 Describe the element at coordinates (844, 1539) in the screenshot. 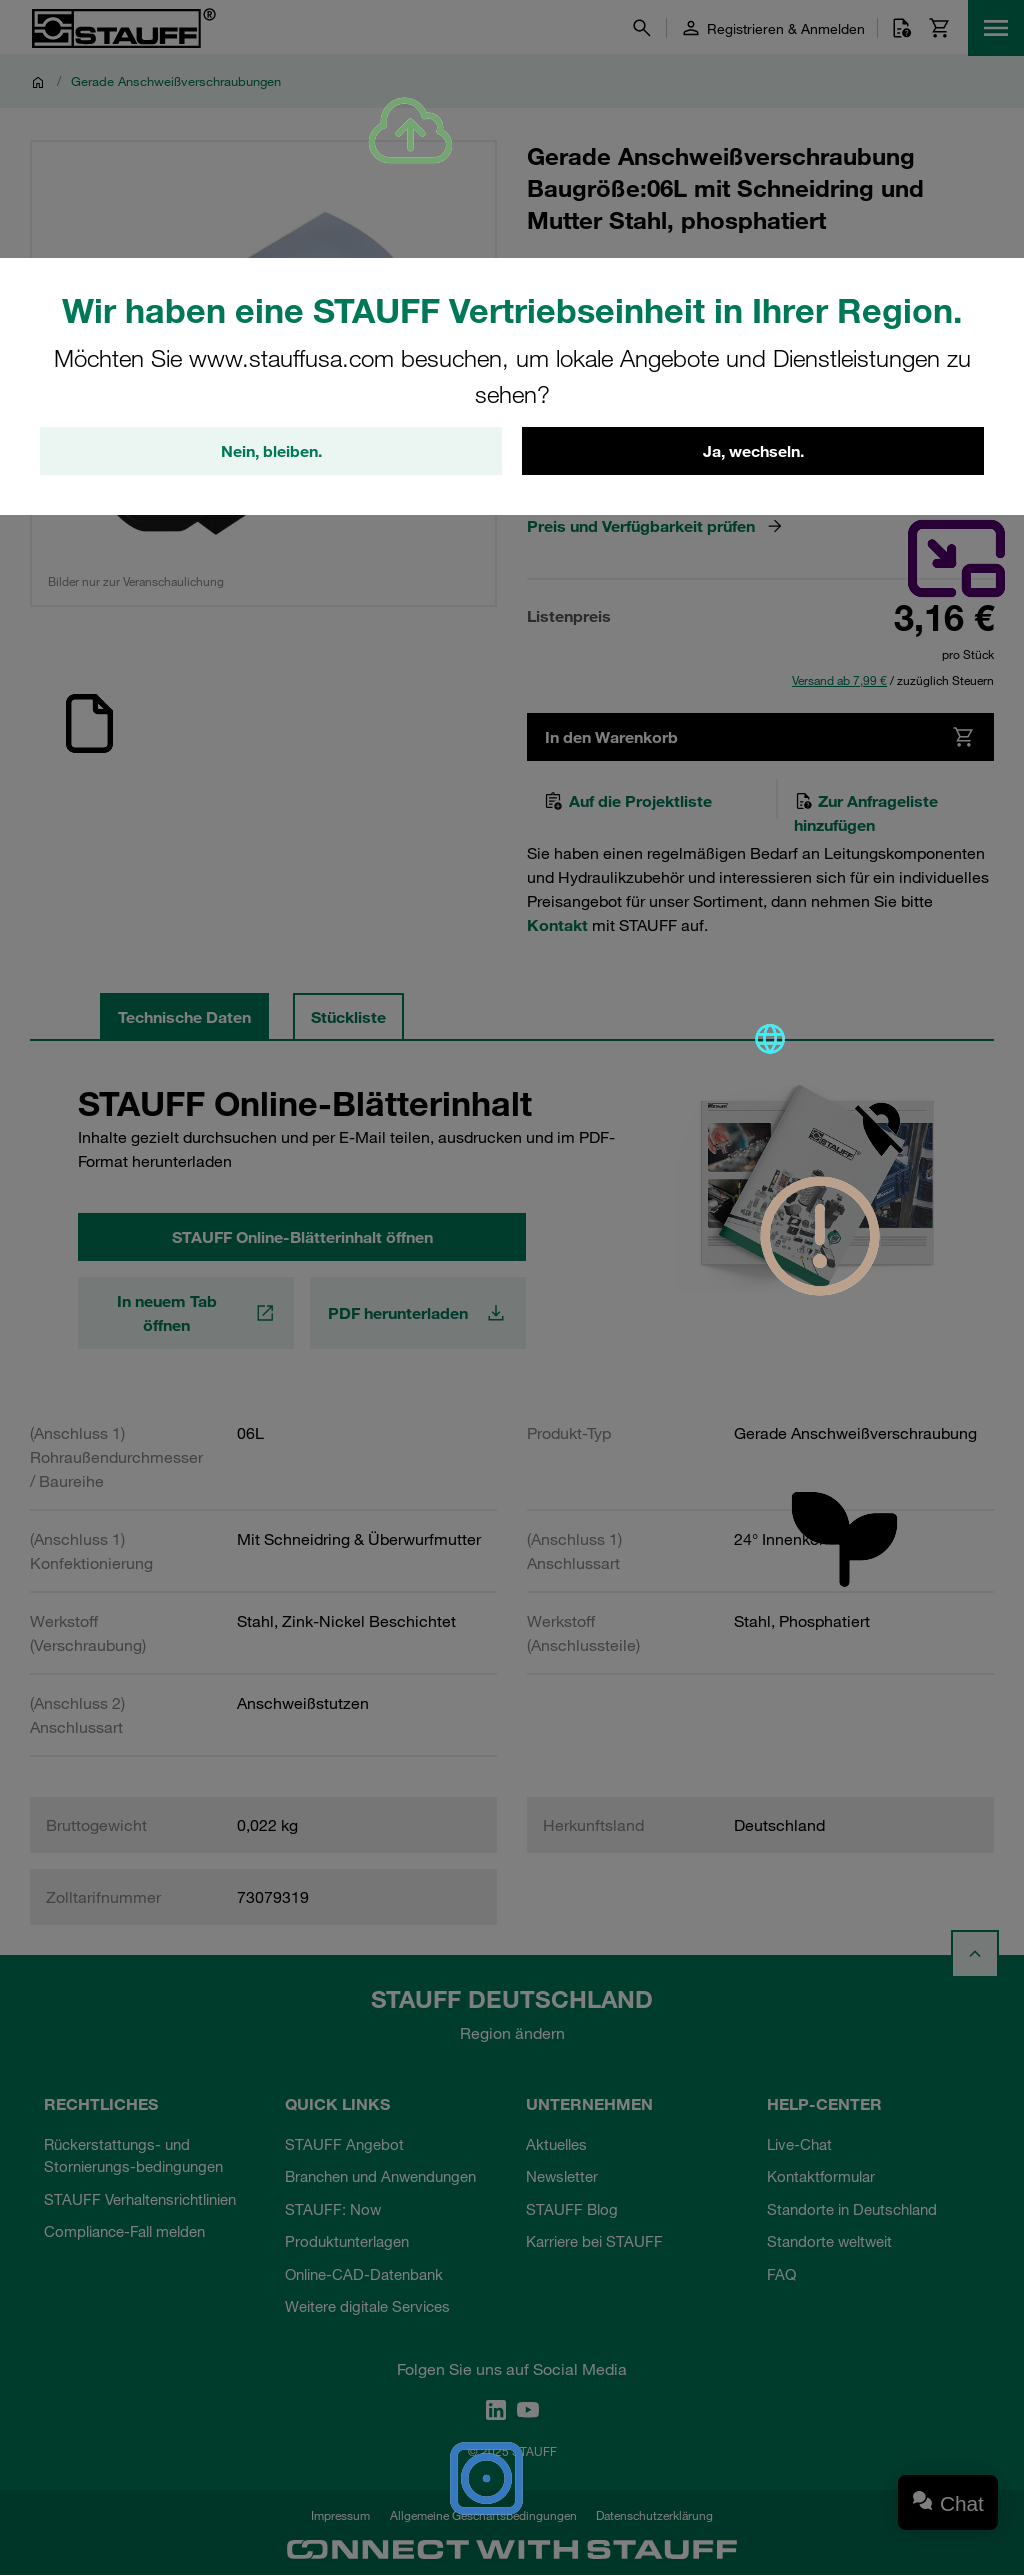

I see `indicates eco-friendly or sustainable option` at that location.